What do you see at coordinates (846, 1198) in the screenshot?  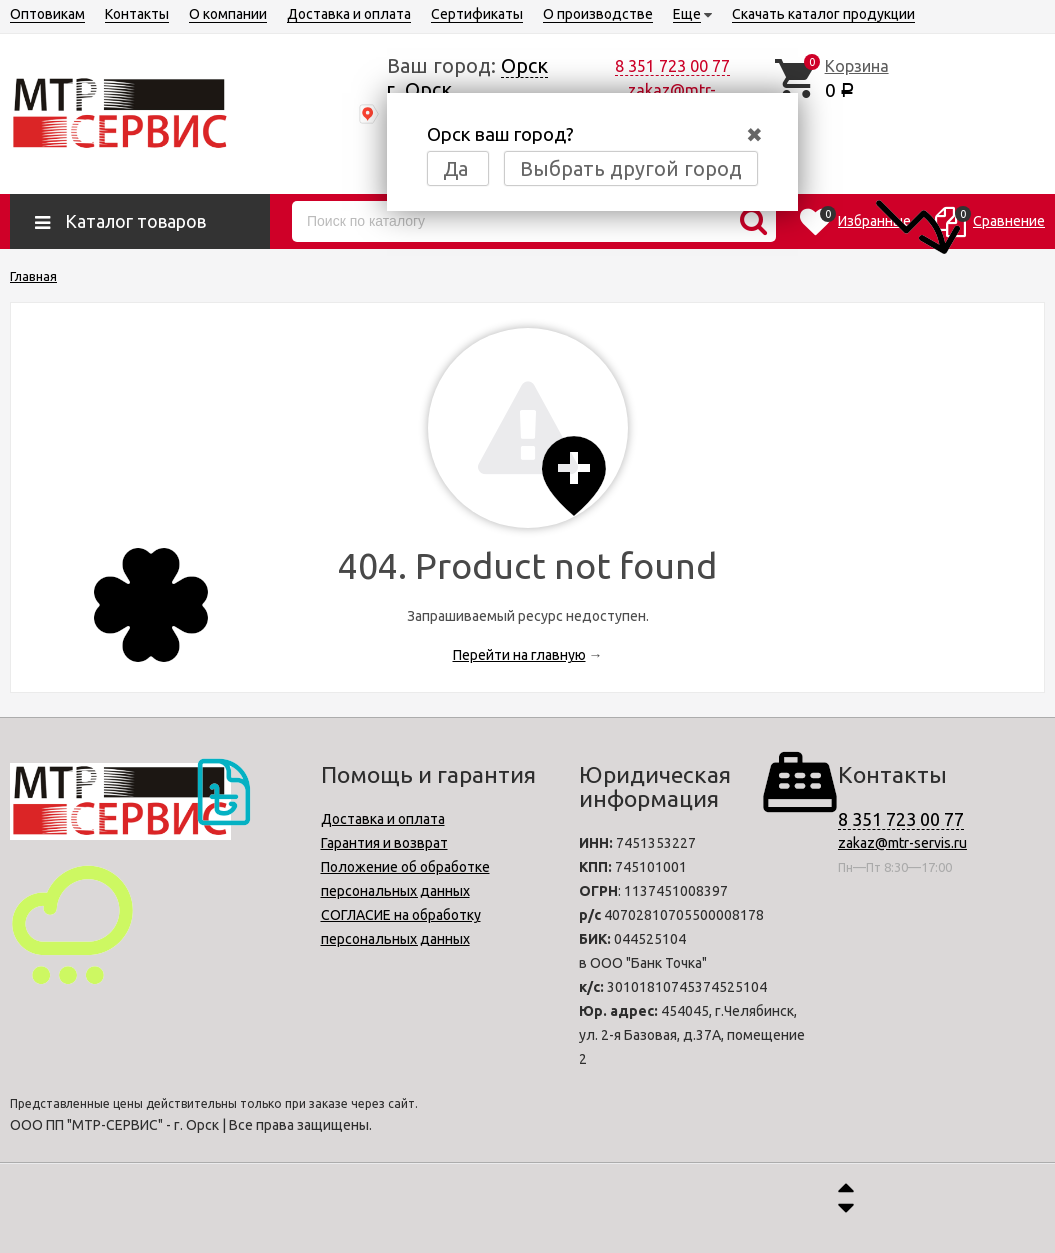 I see `expand or collapse a dropdown menu` at bounding box center [846, 1198].